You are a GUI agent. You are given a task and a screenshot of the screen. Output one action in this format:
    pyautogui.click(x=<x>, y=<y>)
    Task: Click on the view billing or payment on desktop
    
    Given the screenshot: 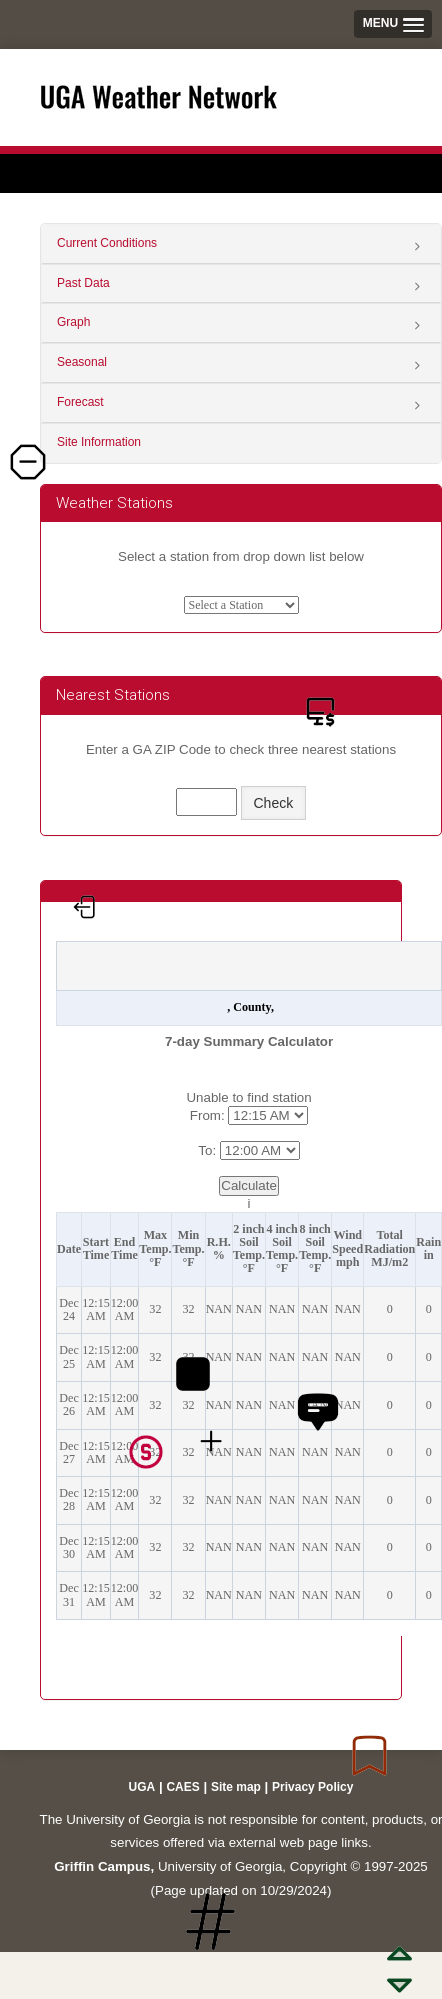 What is the action you would take?
    pyautogui.click(x=320, y=711)
    